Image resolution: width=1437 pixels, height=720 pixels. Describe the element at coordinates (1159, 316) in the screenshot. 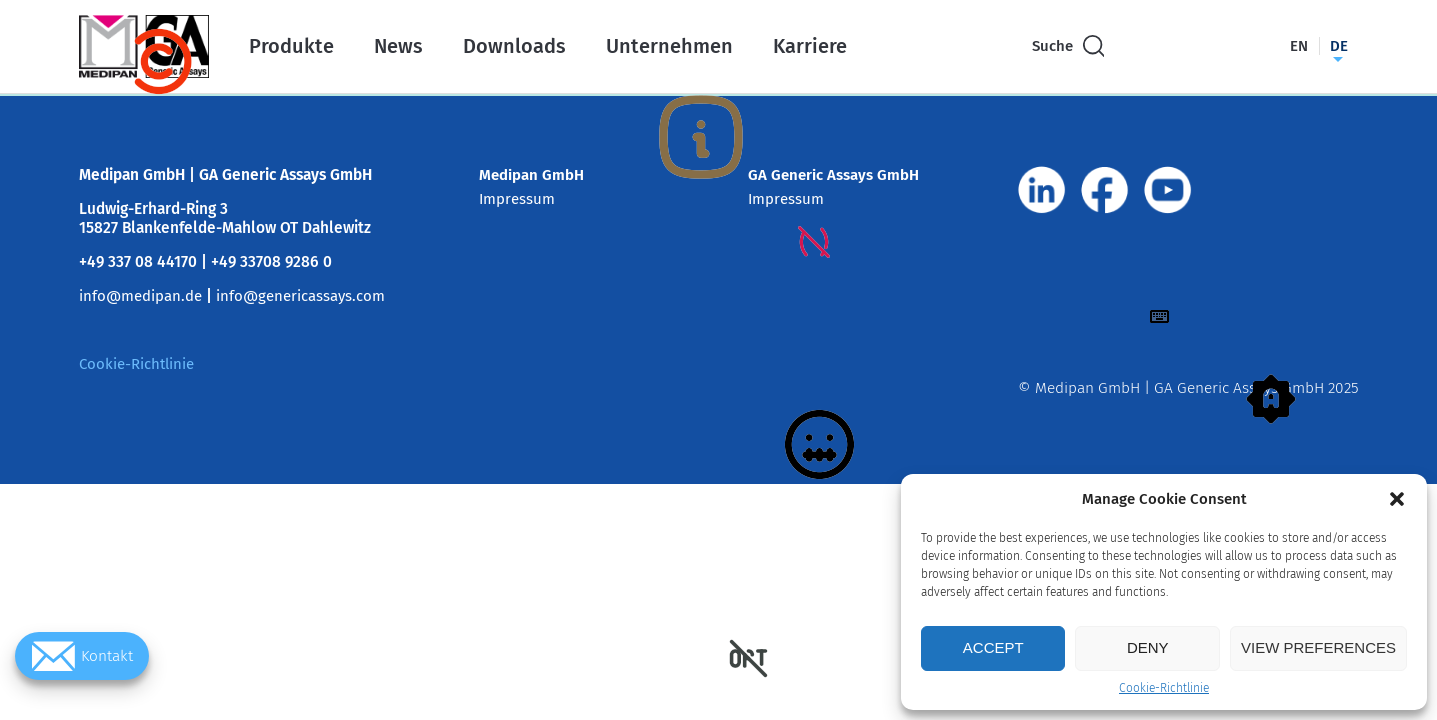

I see `open on-screen keyboard` at that location.